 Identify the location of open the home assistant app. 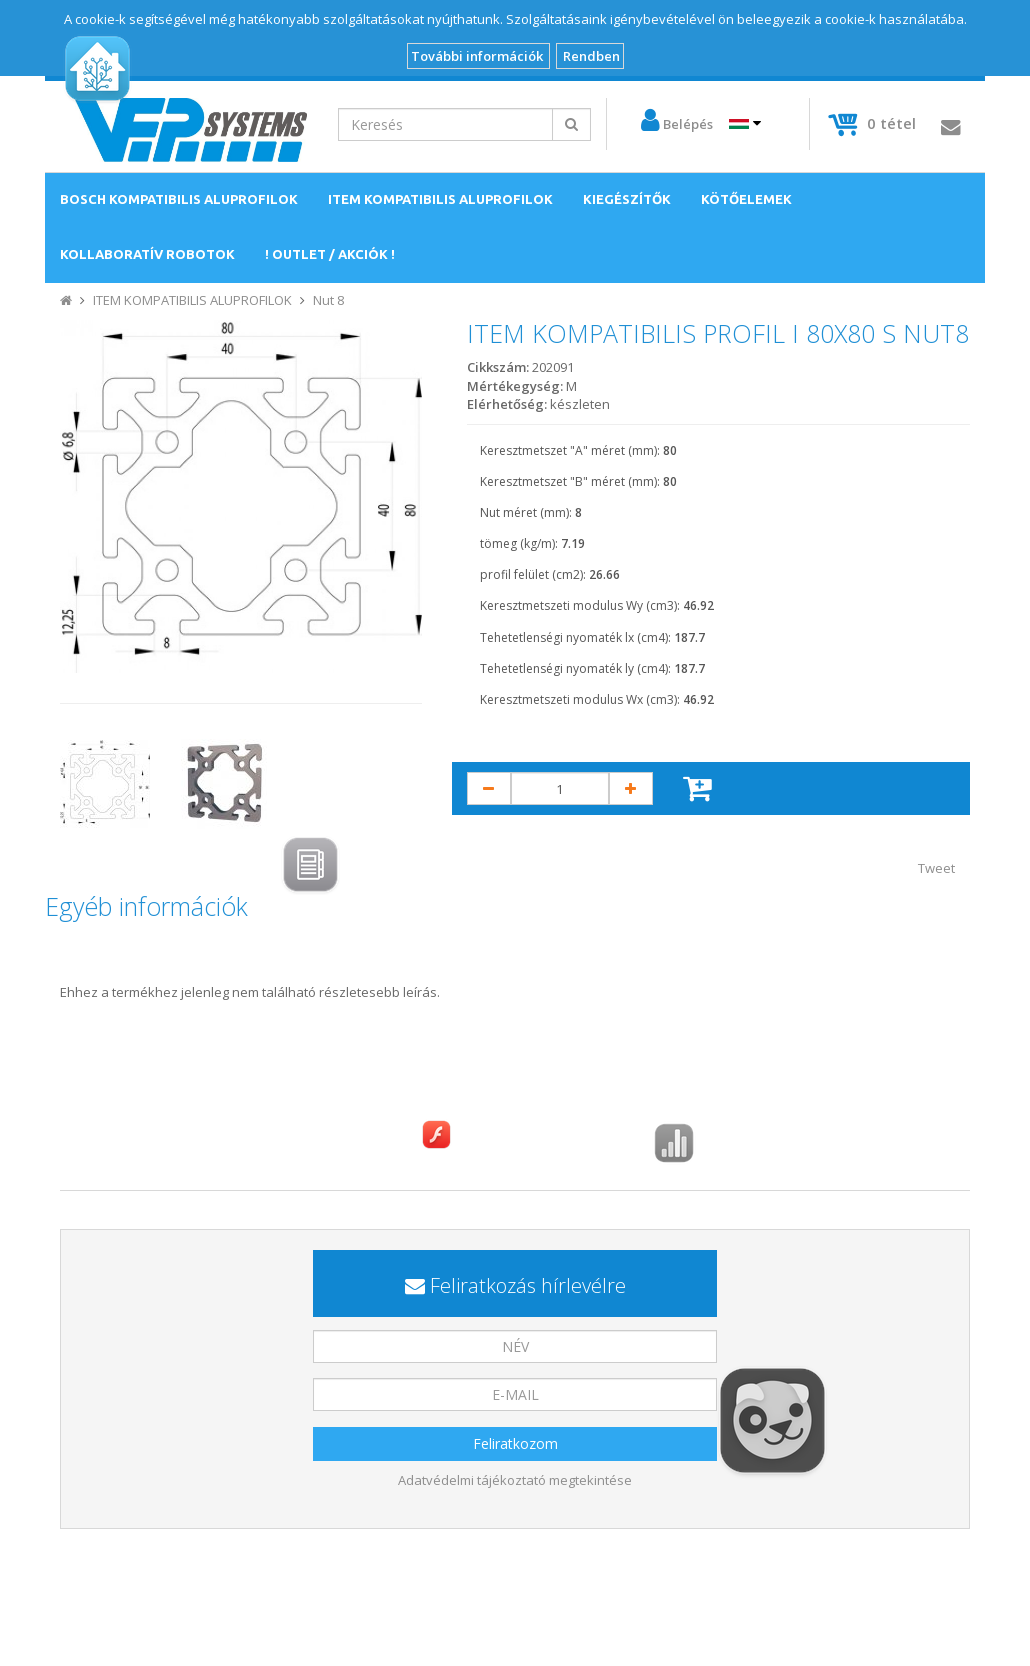
(97, 68).